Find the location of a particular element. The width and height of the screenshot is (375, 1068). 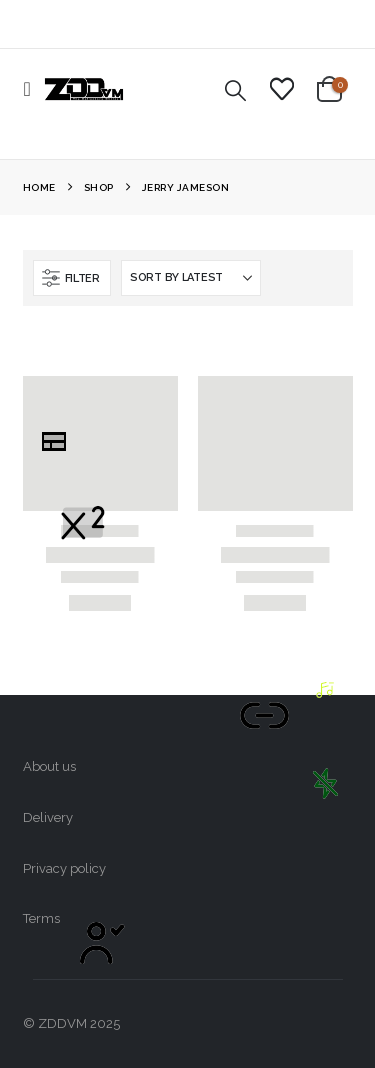

user verification complete is located at coordinates (101, 943).